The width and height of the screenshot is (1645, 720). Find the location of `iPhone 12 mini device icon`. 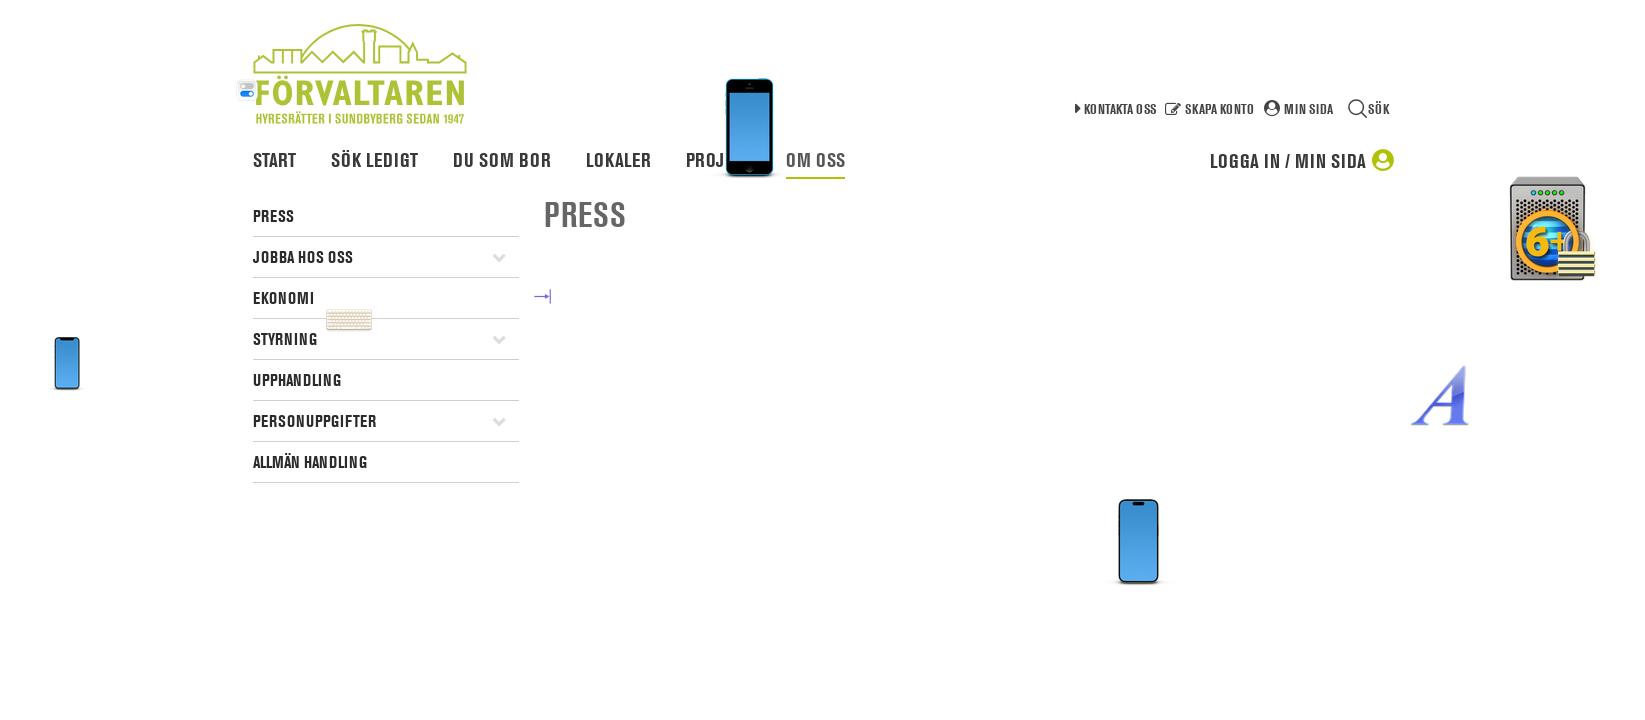

iPhone 12 mini device icon is located at coordinates (67, 364).